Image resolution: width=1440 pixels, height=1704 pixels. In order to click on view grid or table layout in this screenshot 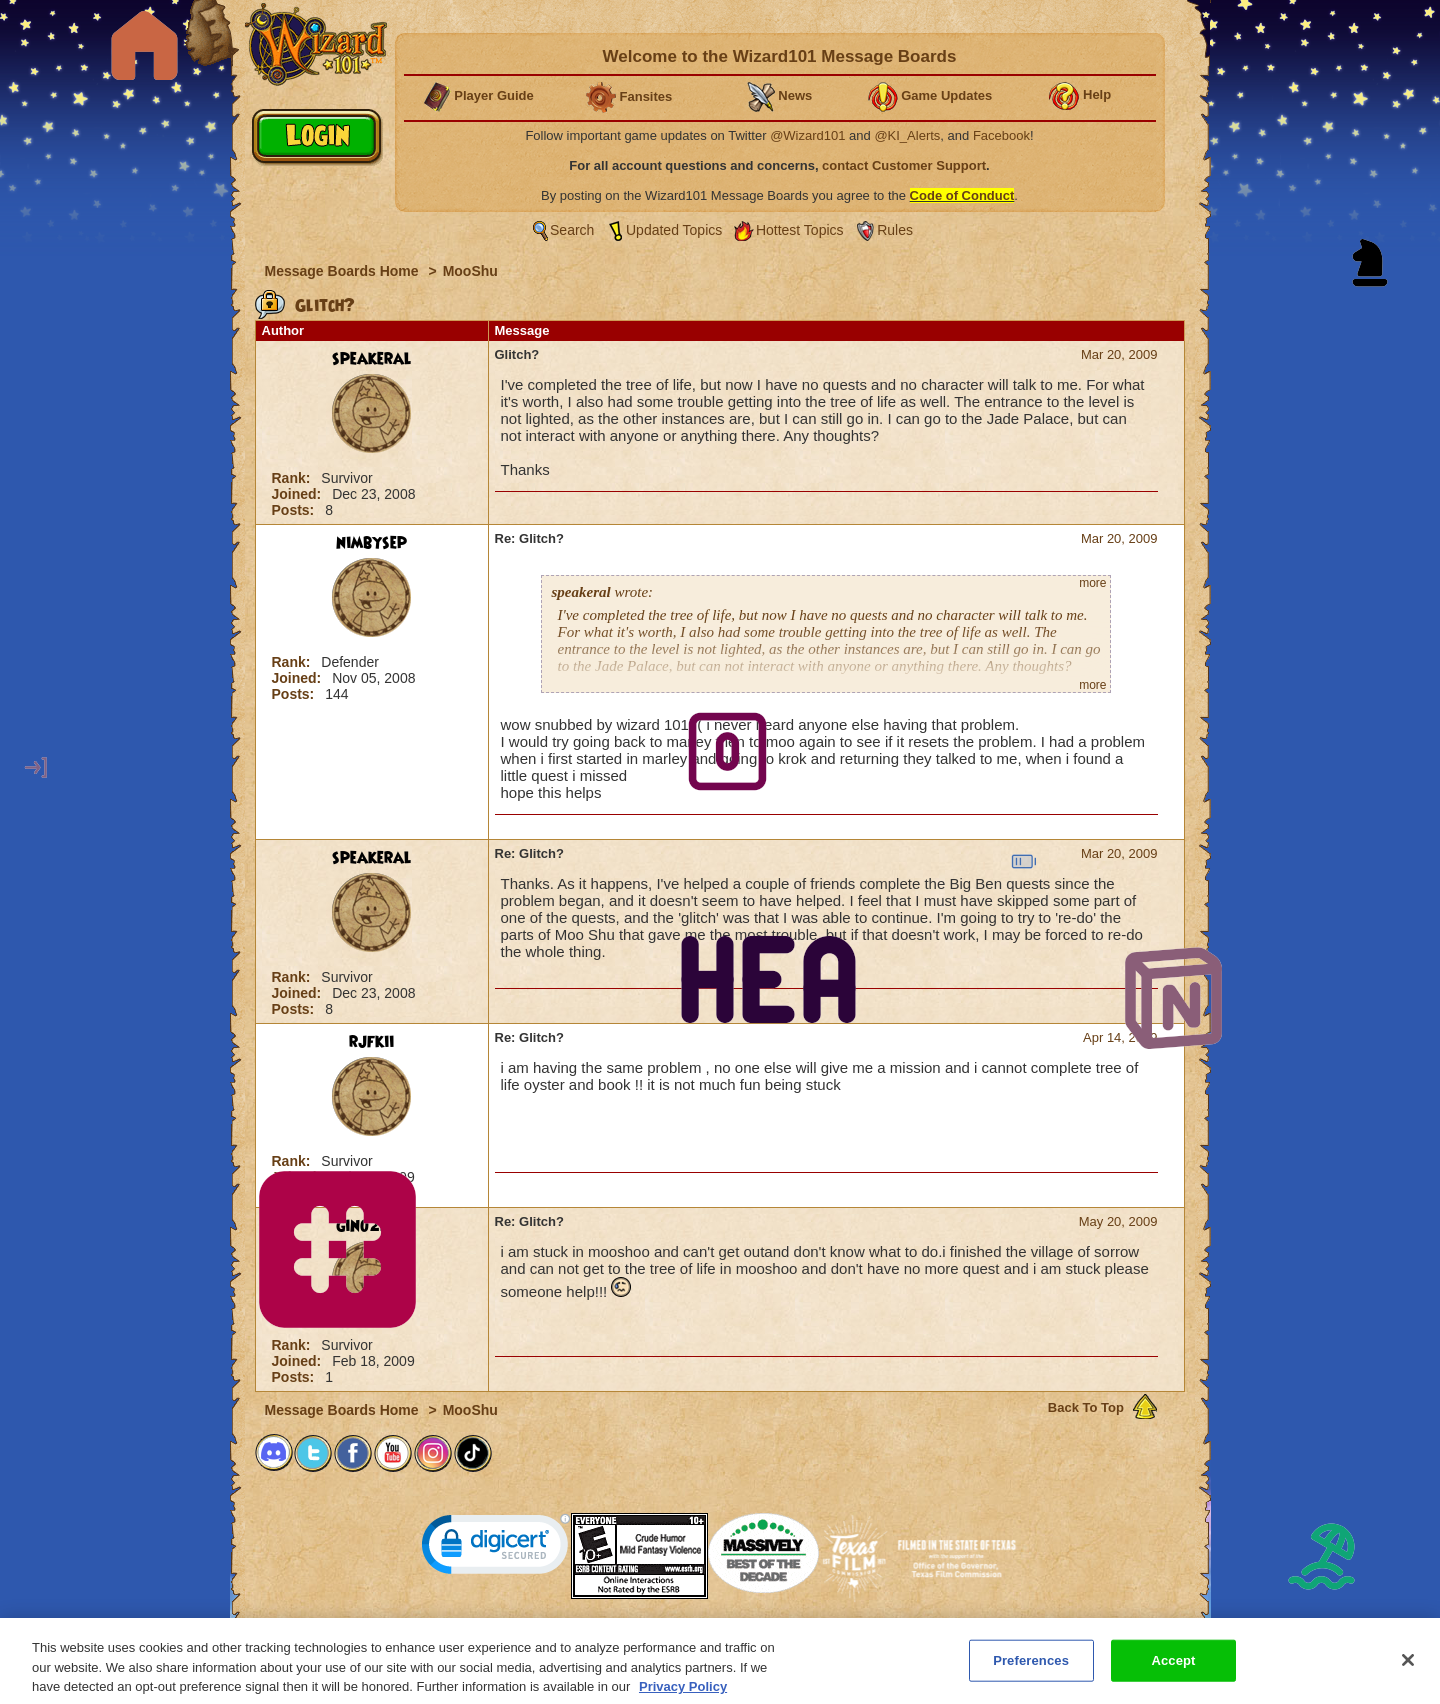, I will do `click(337, 1249)`.